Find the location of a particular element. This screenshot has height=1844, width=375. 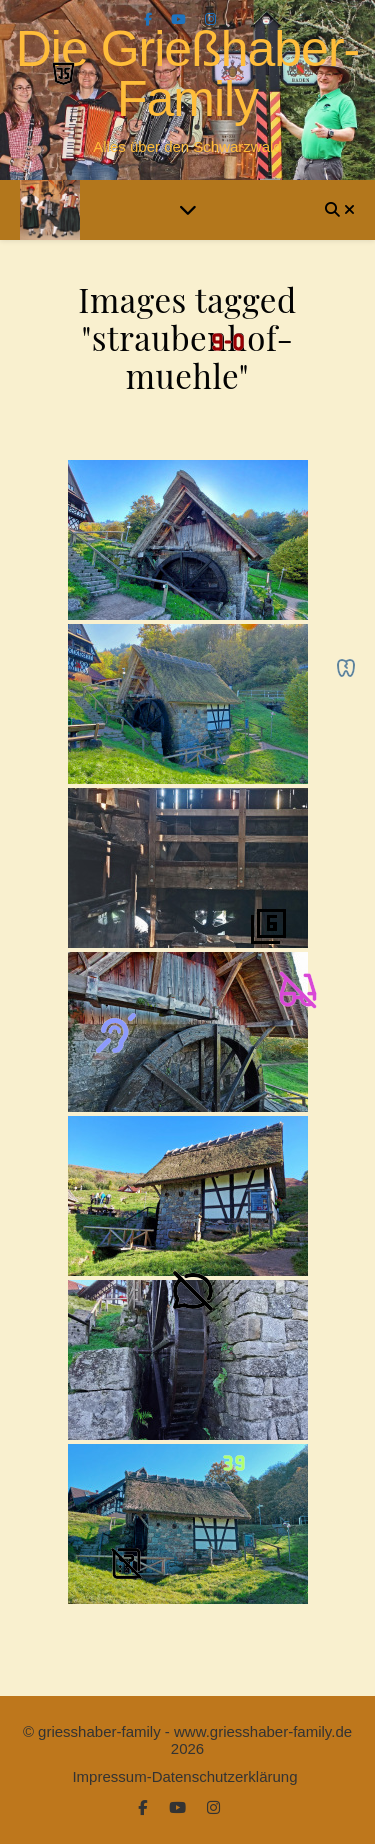

indicates a chipped or damaged tooth is located at coordinates (346, 668).